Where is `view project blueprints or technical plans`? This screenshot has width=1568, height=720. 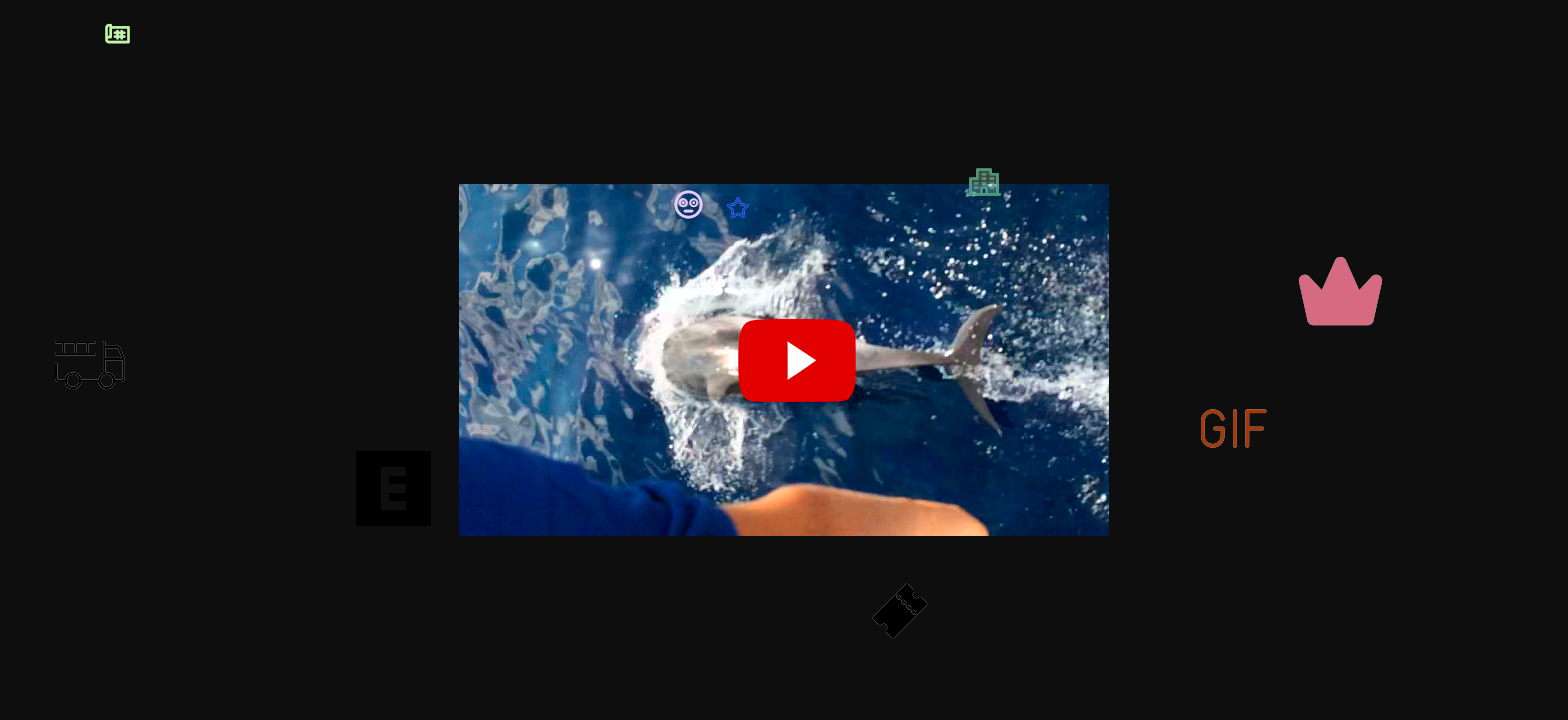
view project blueprints or technical plans is located at coordinates (117, 34).